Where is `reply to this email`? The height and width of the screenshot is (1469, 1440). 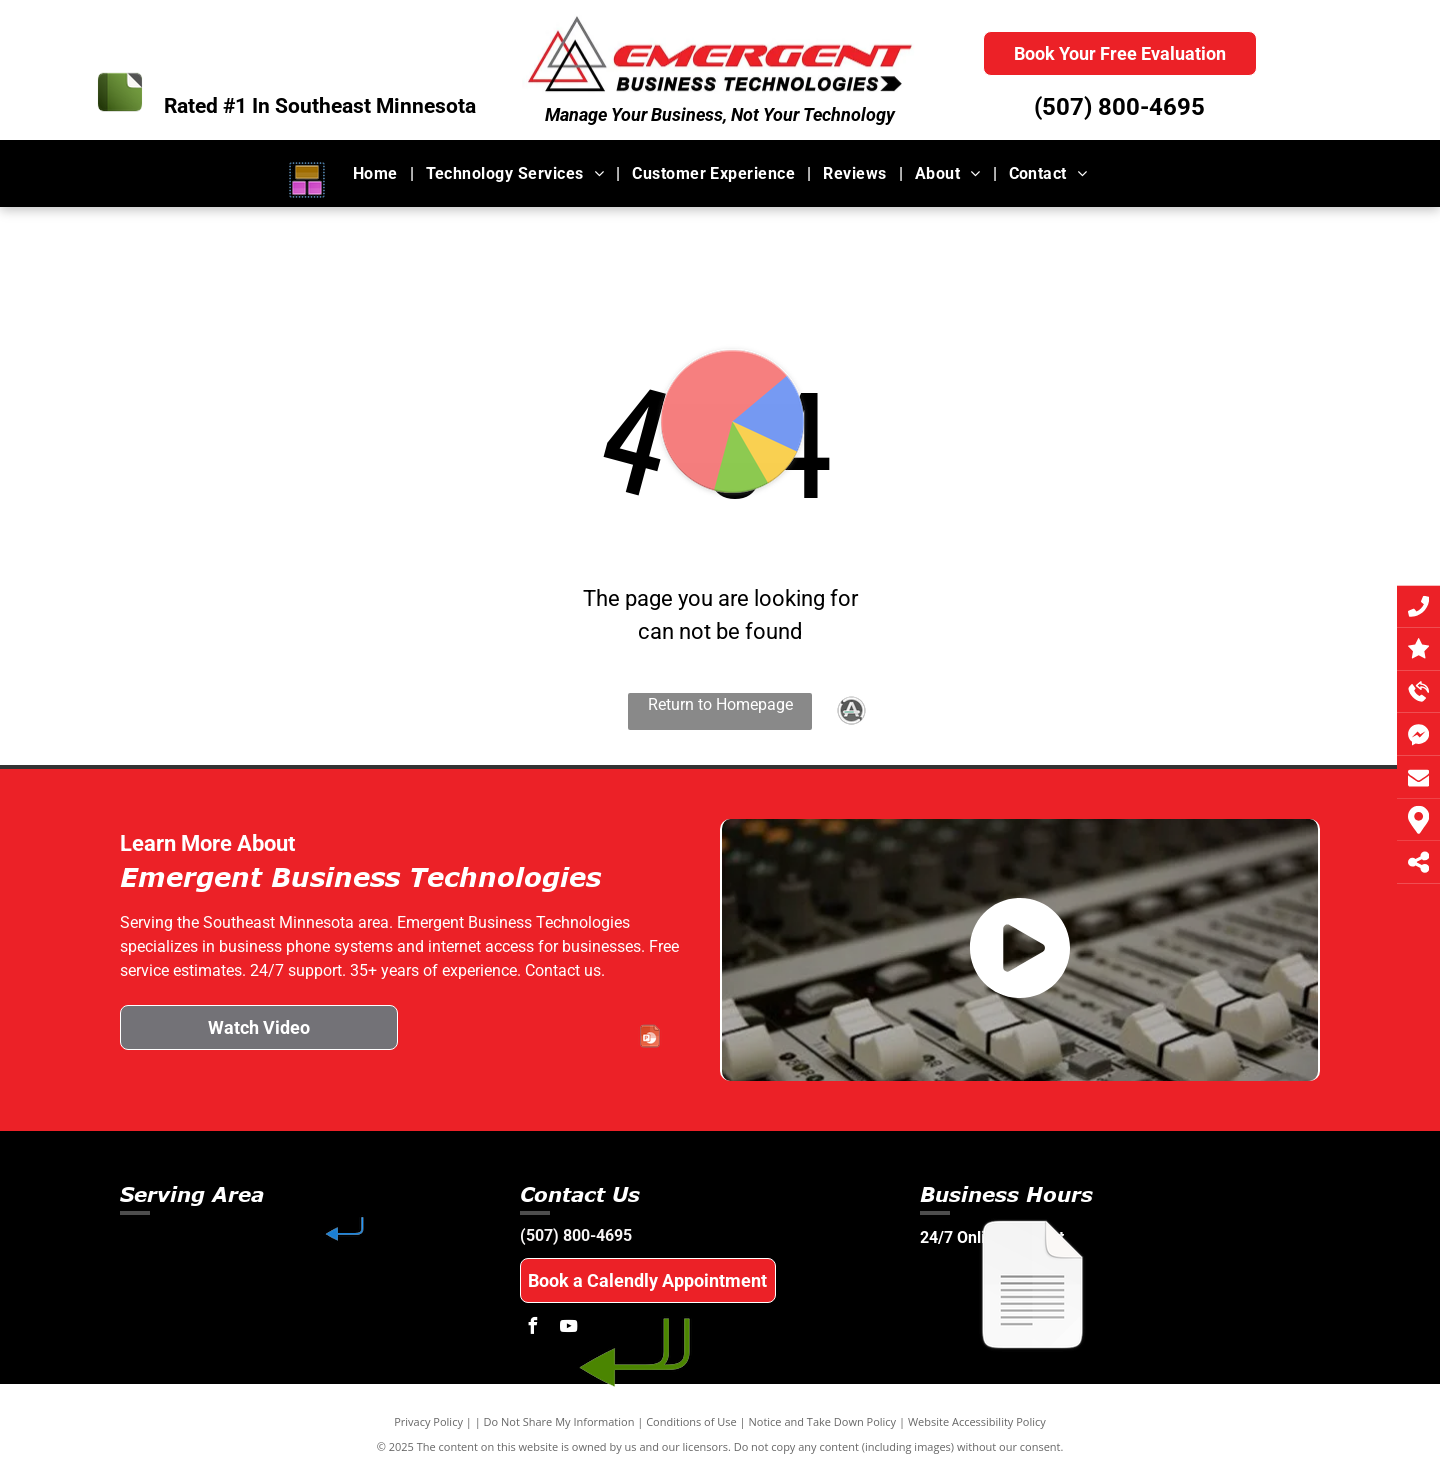
reply to this email is located at coordinates (344, 1226).